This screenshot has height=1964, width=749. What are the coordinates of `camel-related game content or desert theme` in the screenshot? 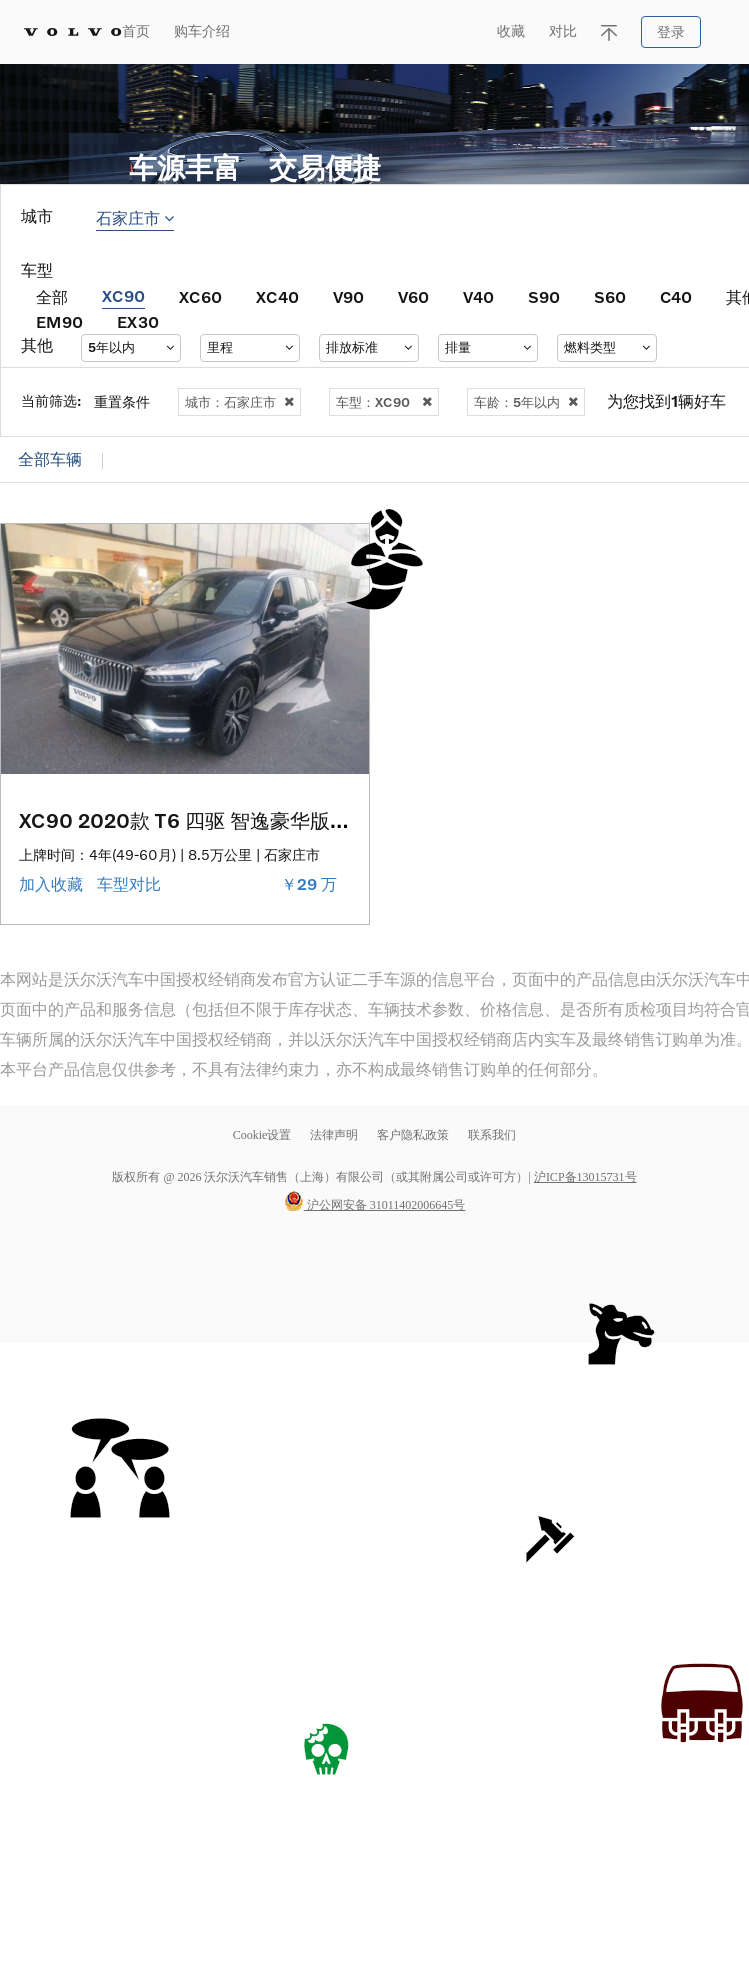 It's located at (621, 1331).